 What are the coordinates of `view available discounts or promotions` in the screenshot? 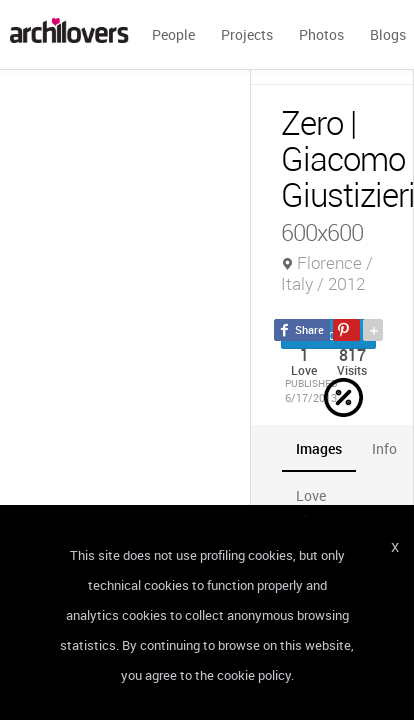 It's located at (343, 397).